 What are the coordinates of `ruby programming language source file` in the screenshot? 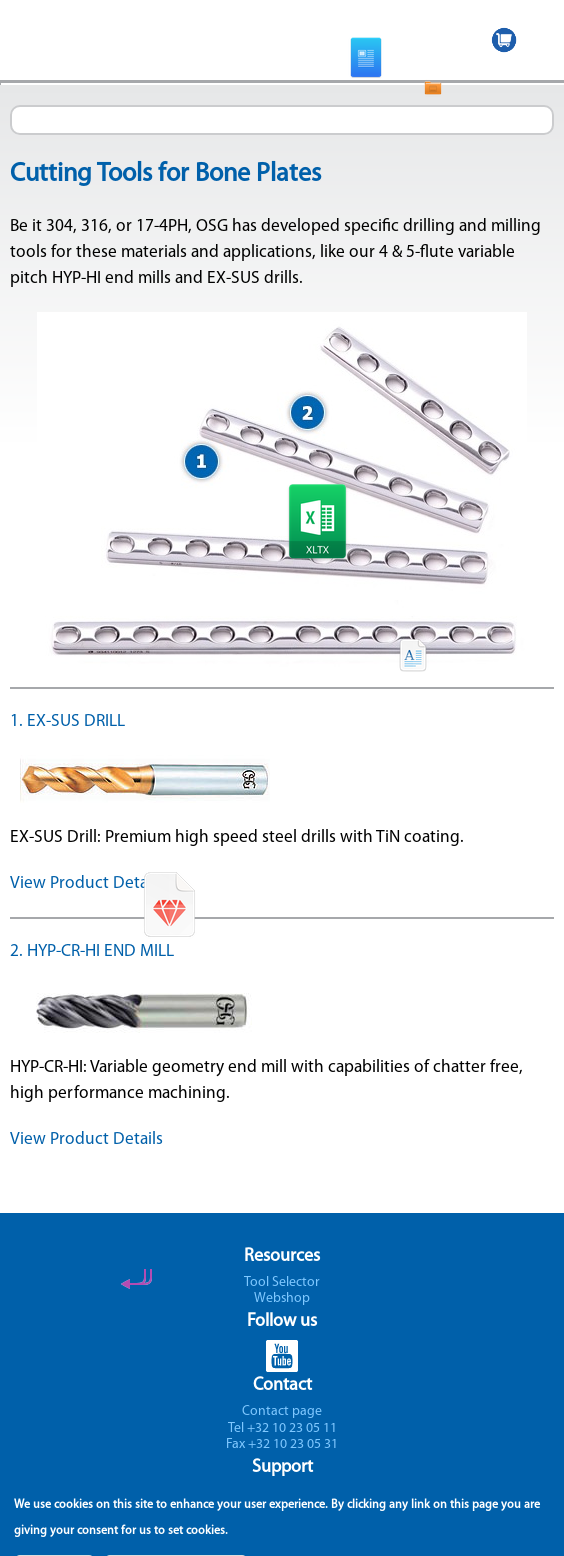 It's located at (169, 904).